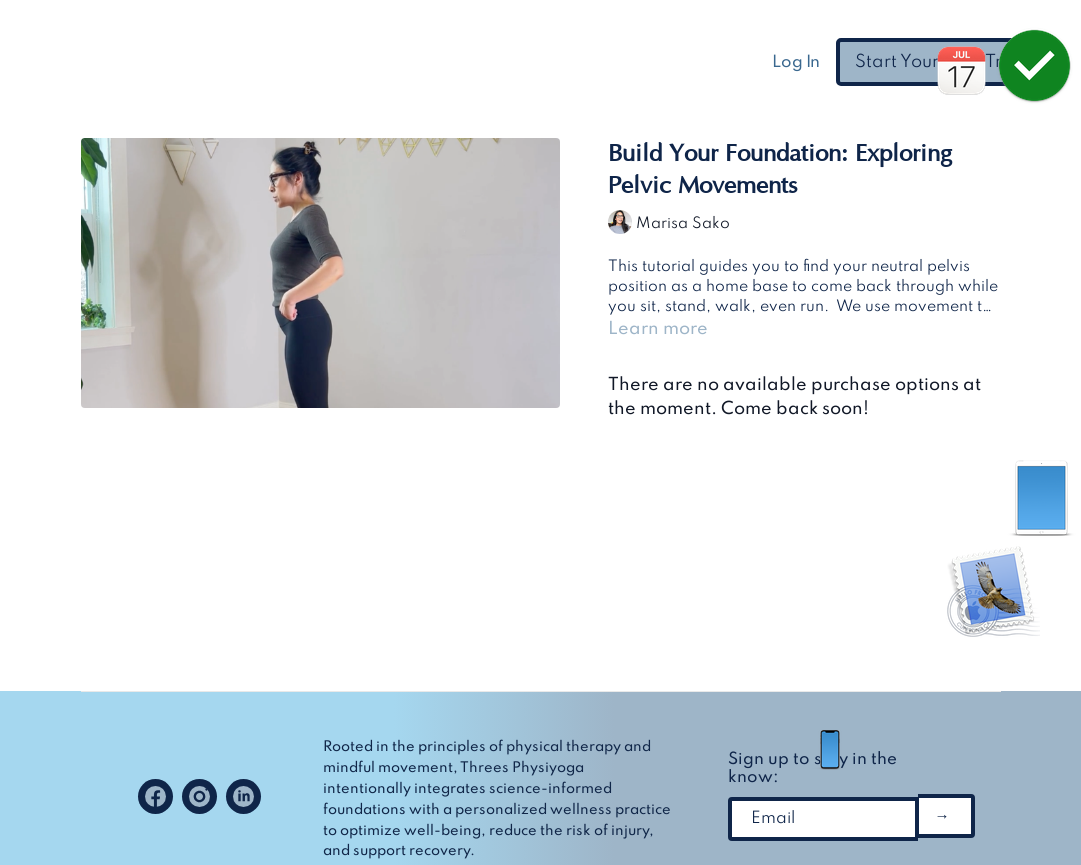 Image resolution: width=1081 pixels, height=865 pixels. What do you see at coordinates (993, 591) in the screenshot?
I see `open mail preferences or settings` at bounding box center [993, 591].